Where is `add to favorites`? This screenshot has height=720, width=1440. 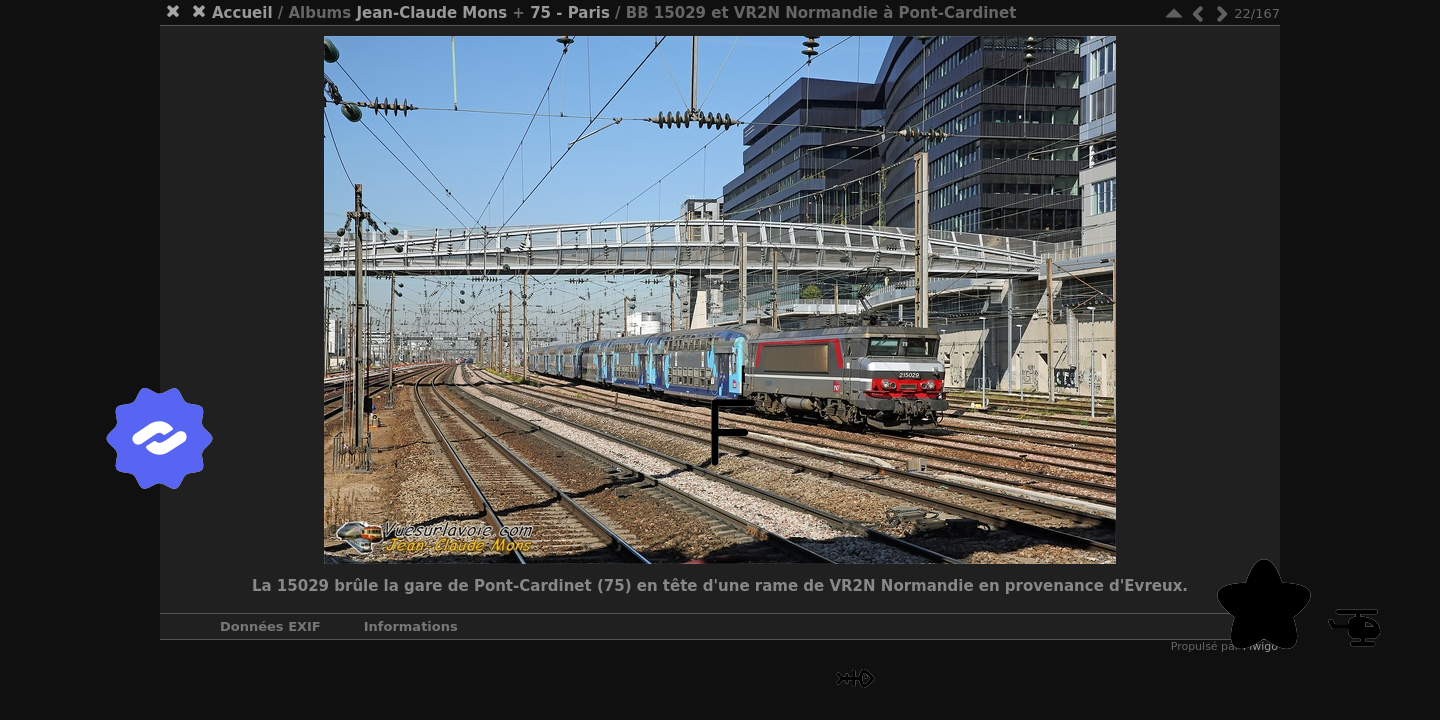
add to favorites is located at coordinates (1264, 606).